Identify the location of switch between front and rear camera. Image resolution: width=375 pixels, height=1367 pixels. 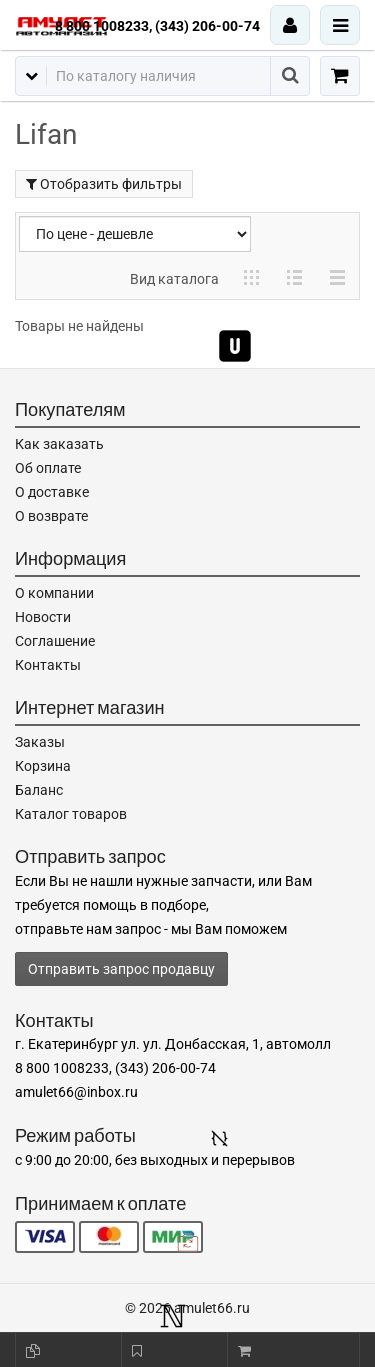
(188, 1243).